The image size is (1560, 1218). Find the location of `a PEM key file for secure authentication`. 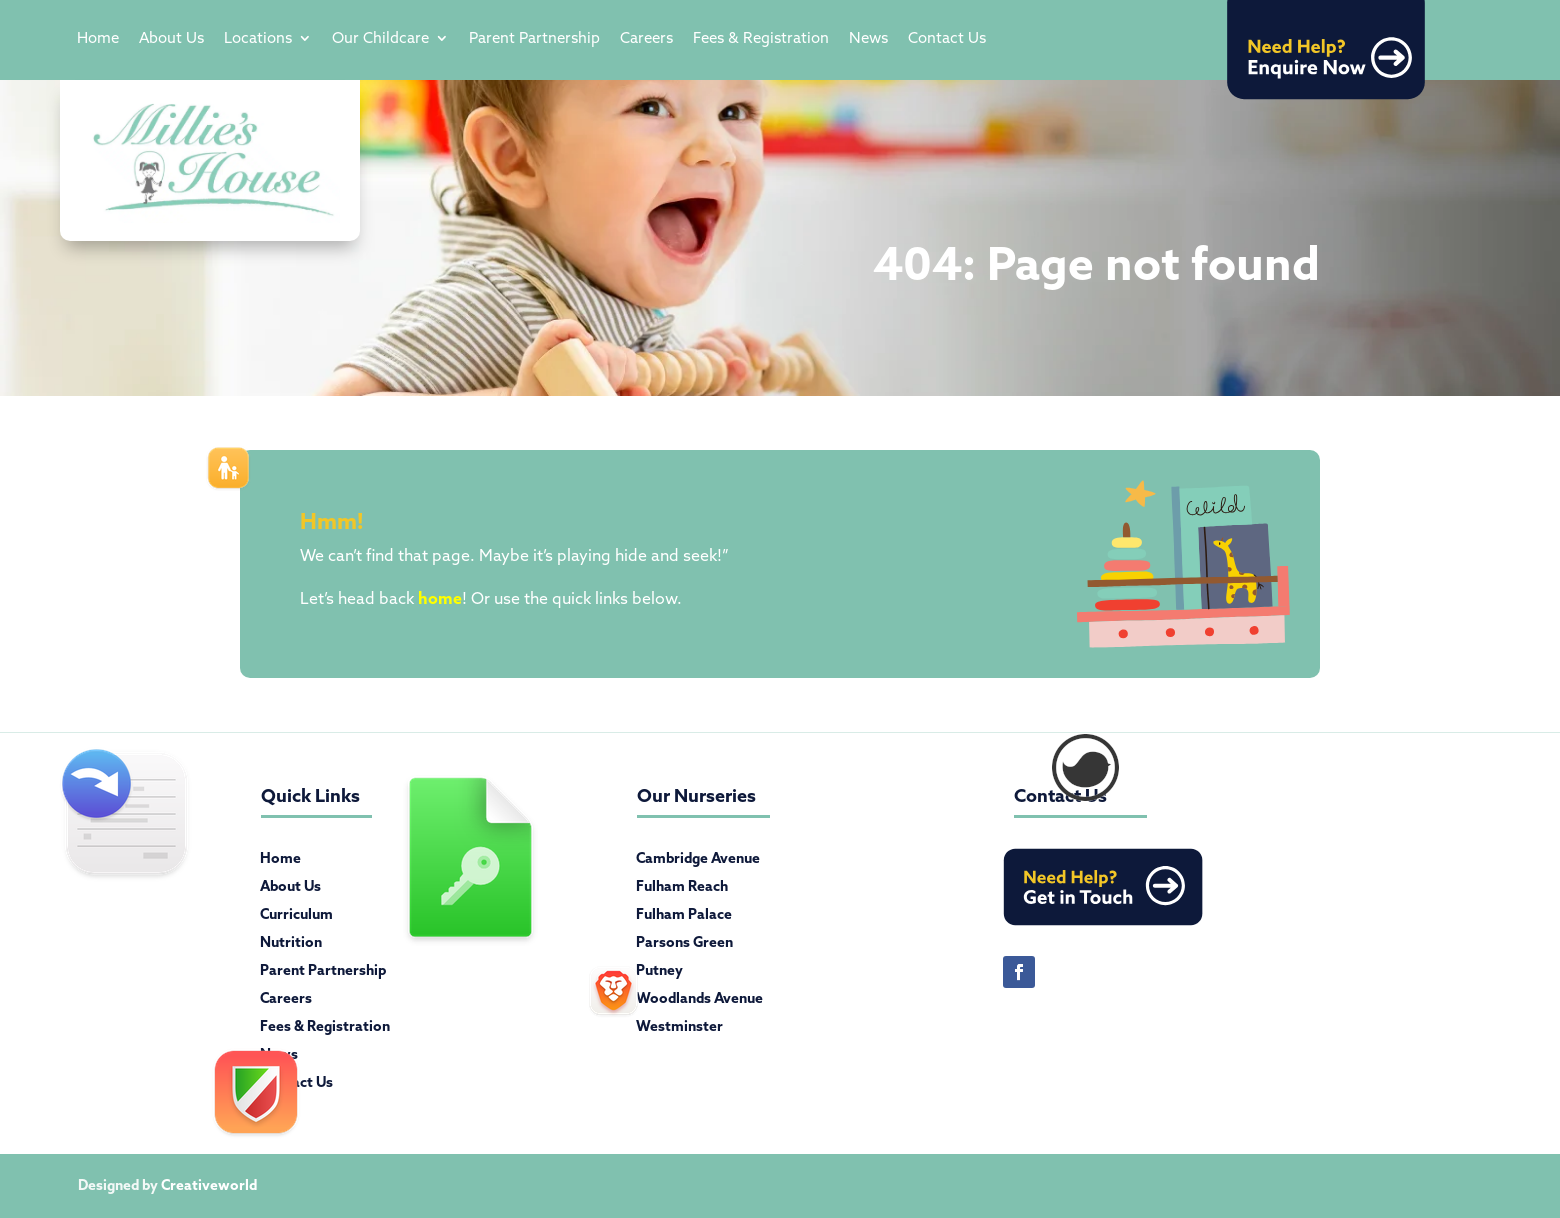

a PEM key file for secure authentication is located at coordinates (470, 860).